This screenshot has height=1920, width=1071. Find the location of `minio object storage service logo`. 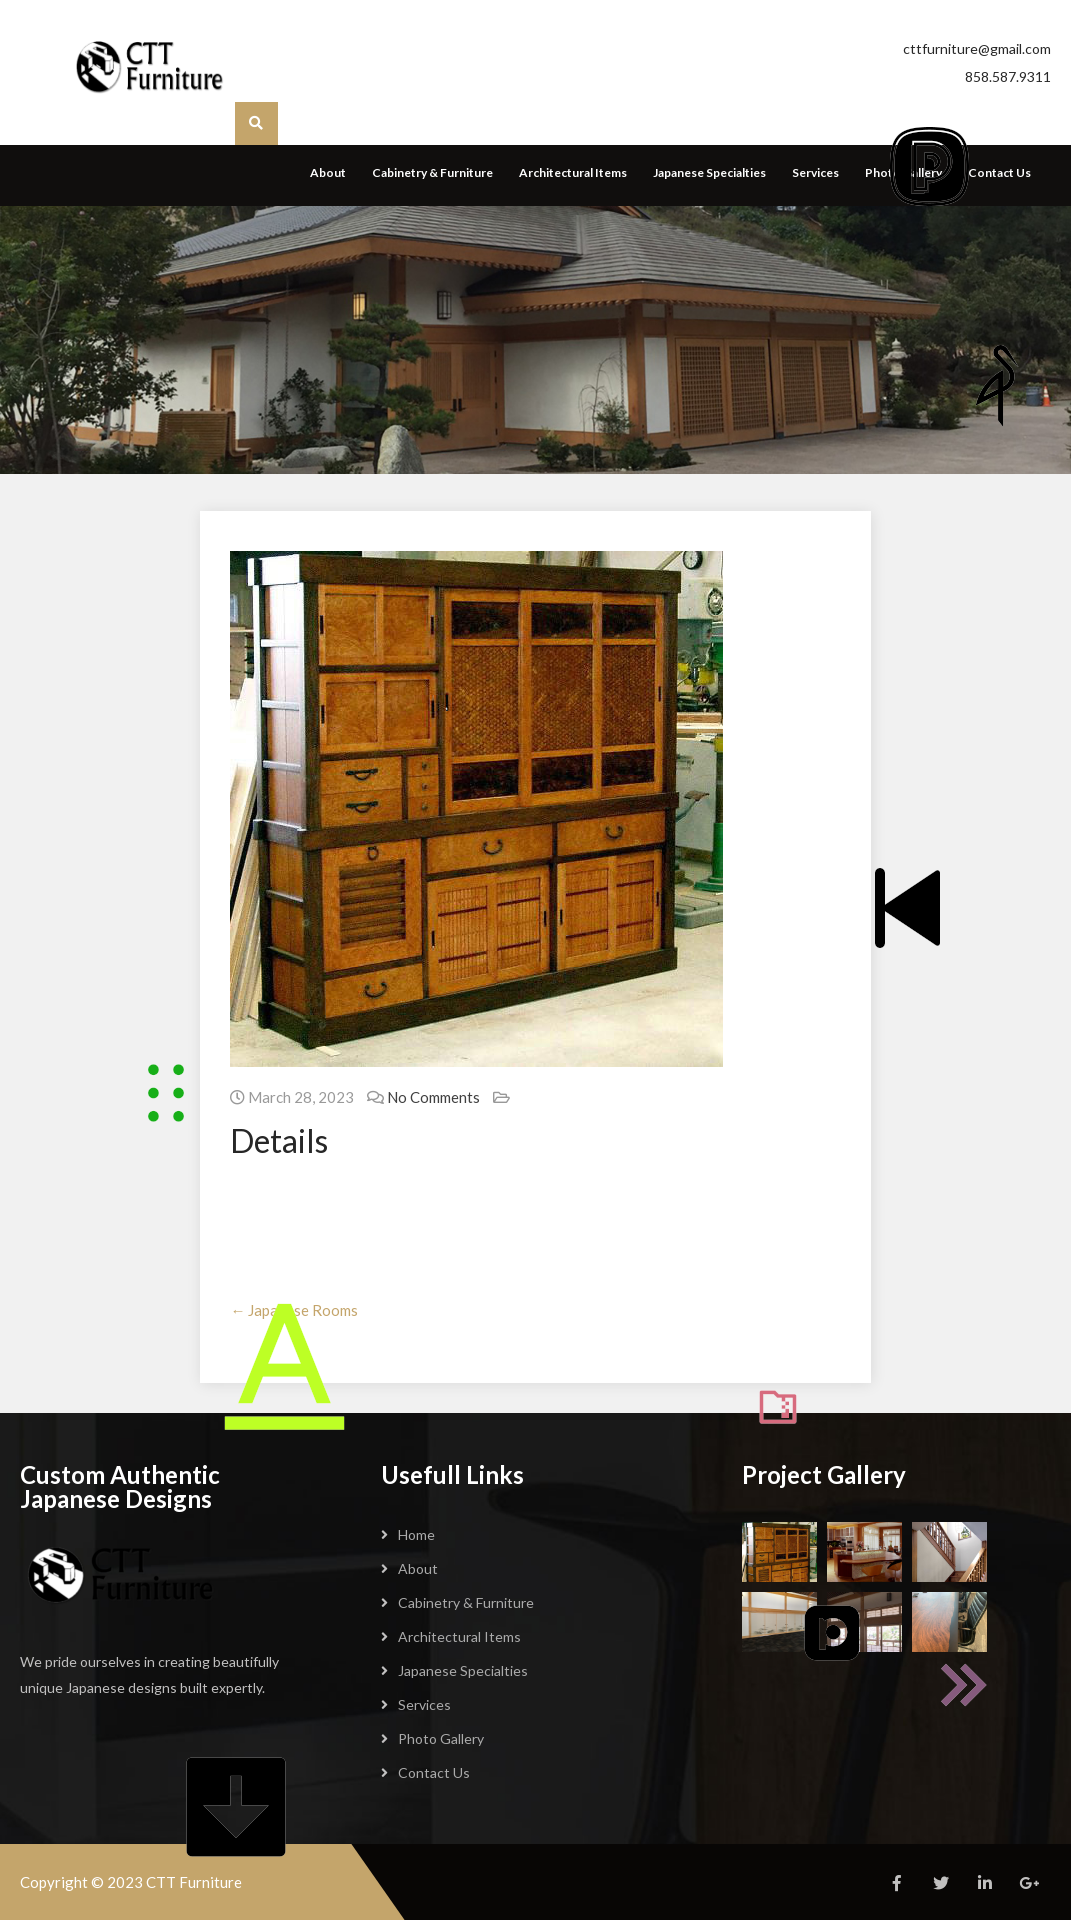

minio object storage service logo is located at coordinates (997, 386).